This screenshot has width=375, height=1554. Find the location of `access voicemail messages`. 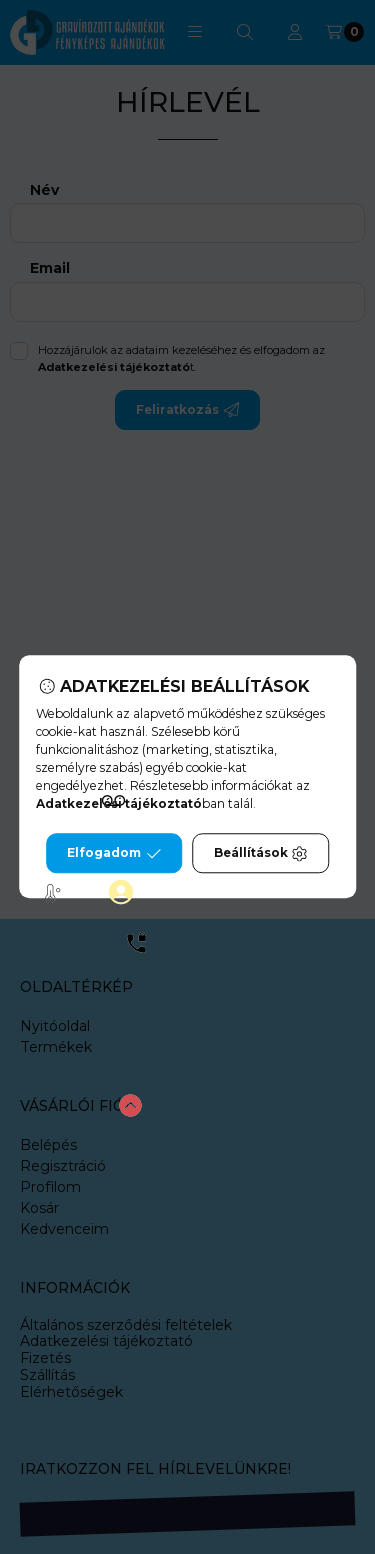

access voicemail messages is located at coordinates (113, 800).